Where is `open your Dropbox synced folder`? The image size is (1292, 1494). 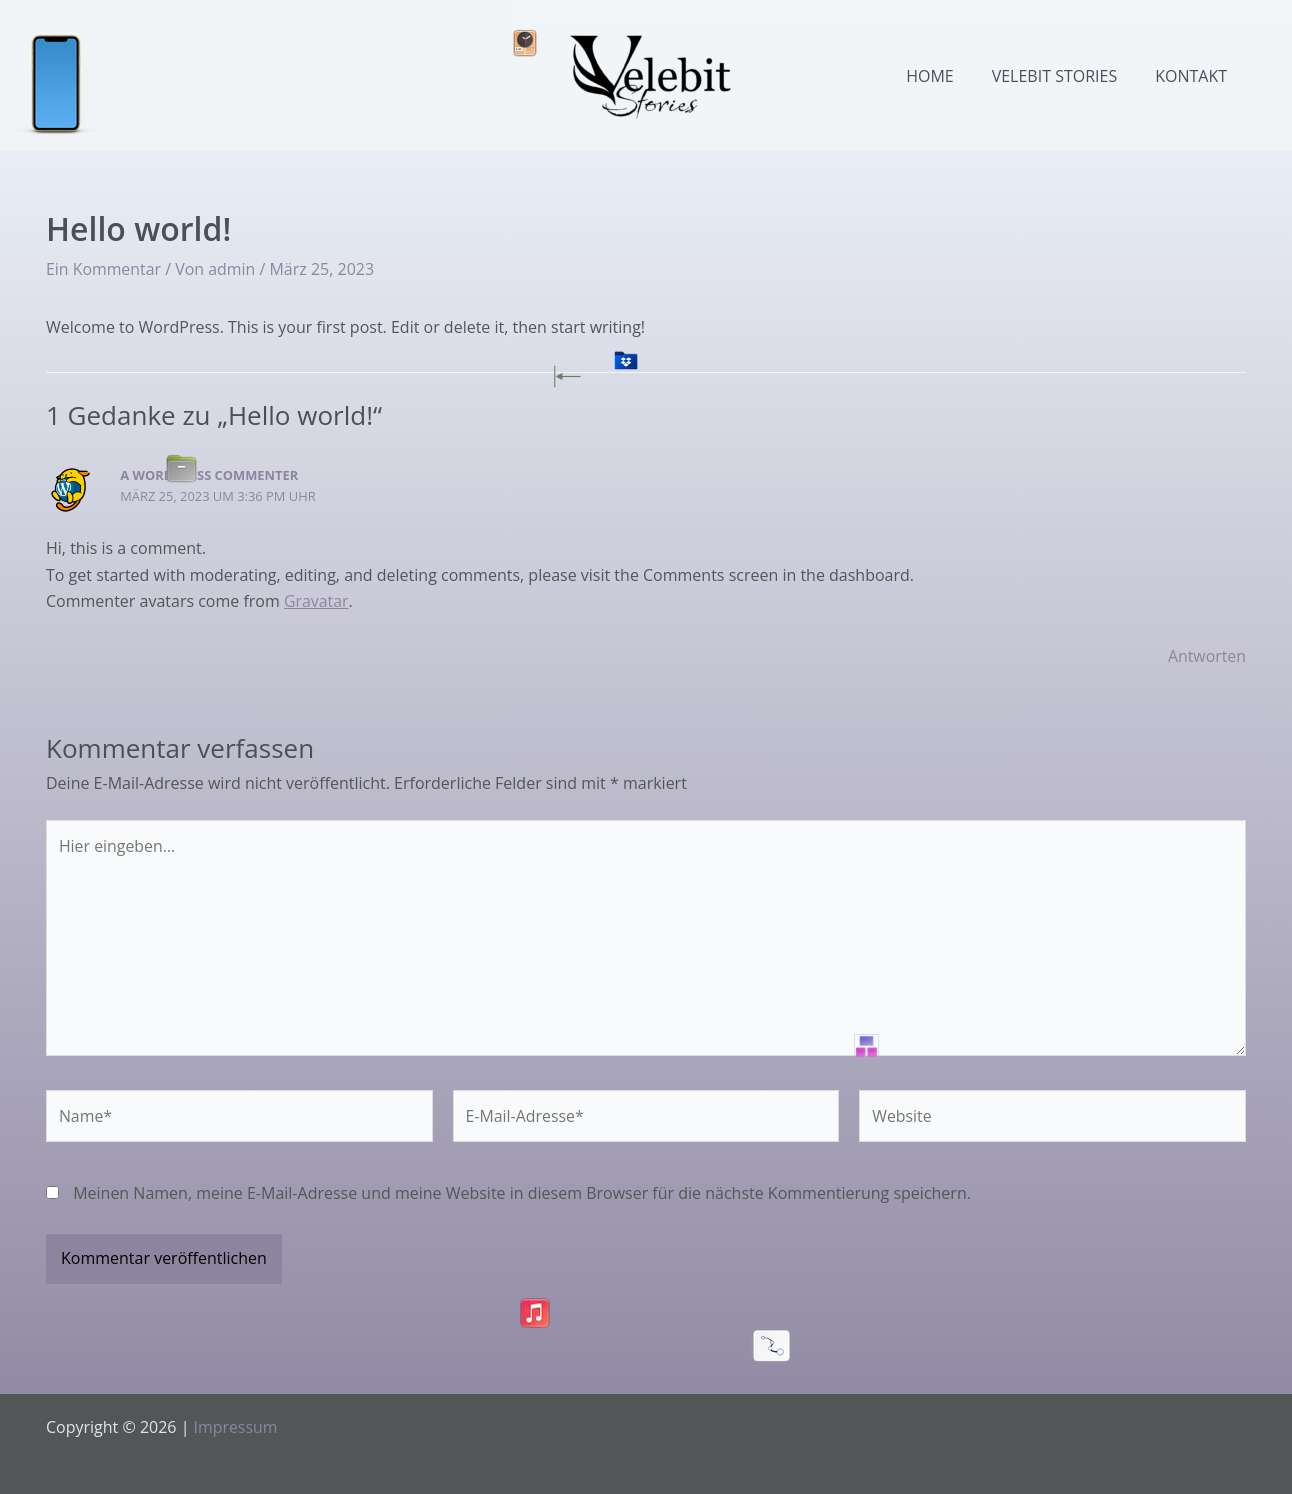 open your Dropbox synced folder is located at coordinates (626, 361).